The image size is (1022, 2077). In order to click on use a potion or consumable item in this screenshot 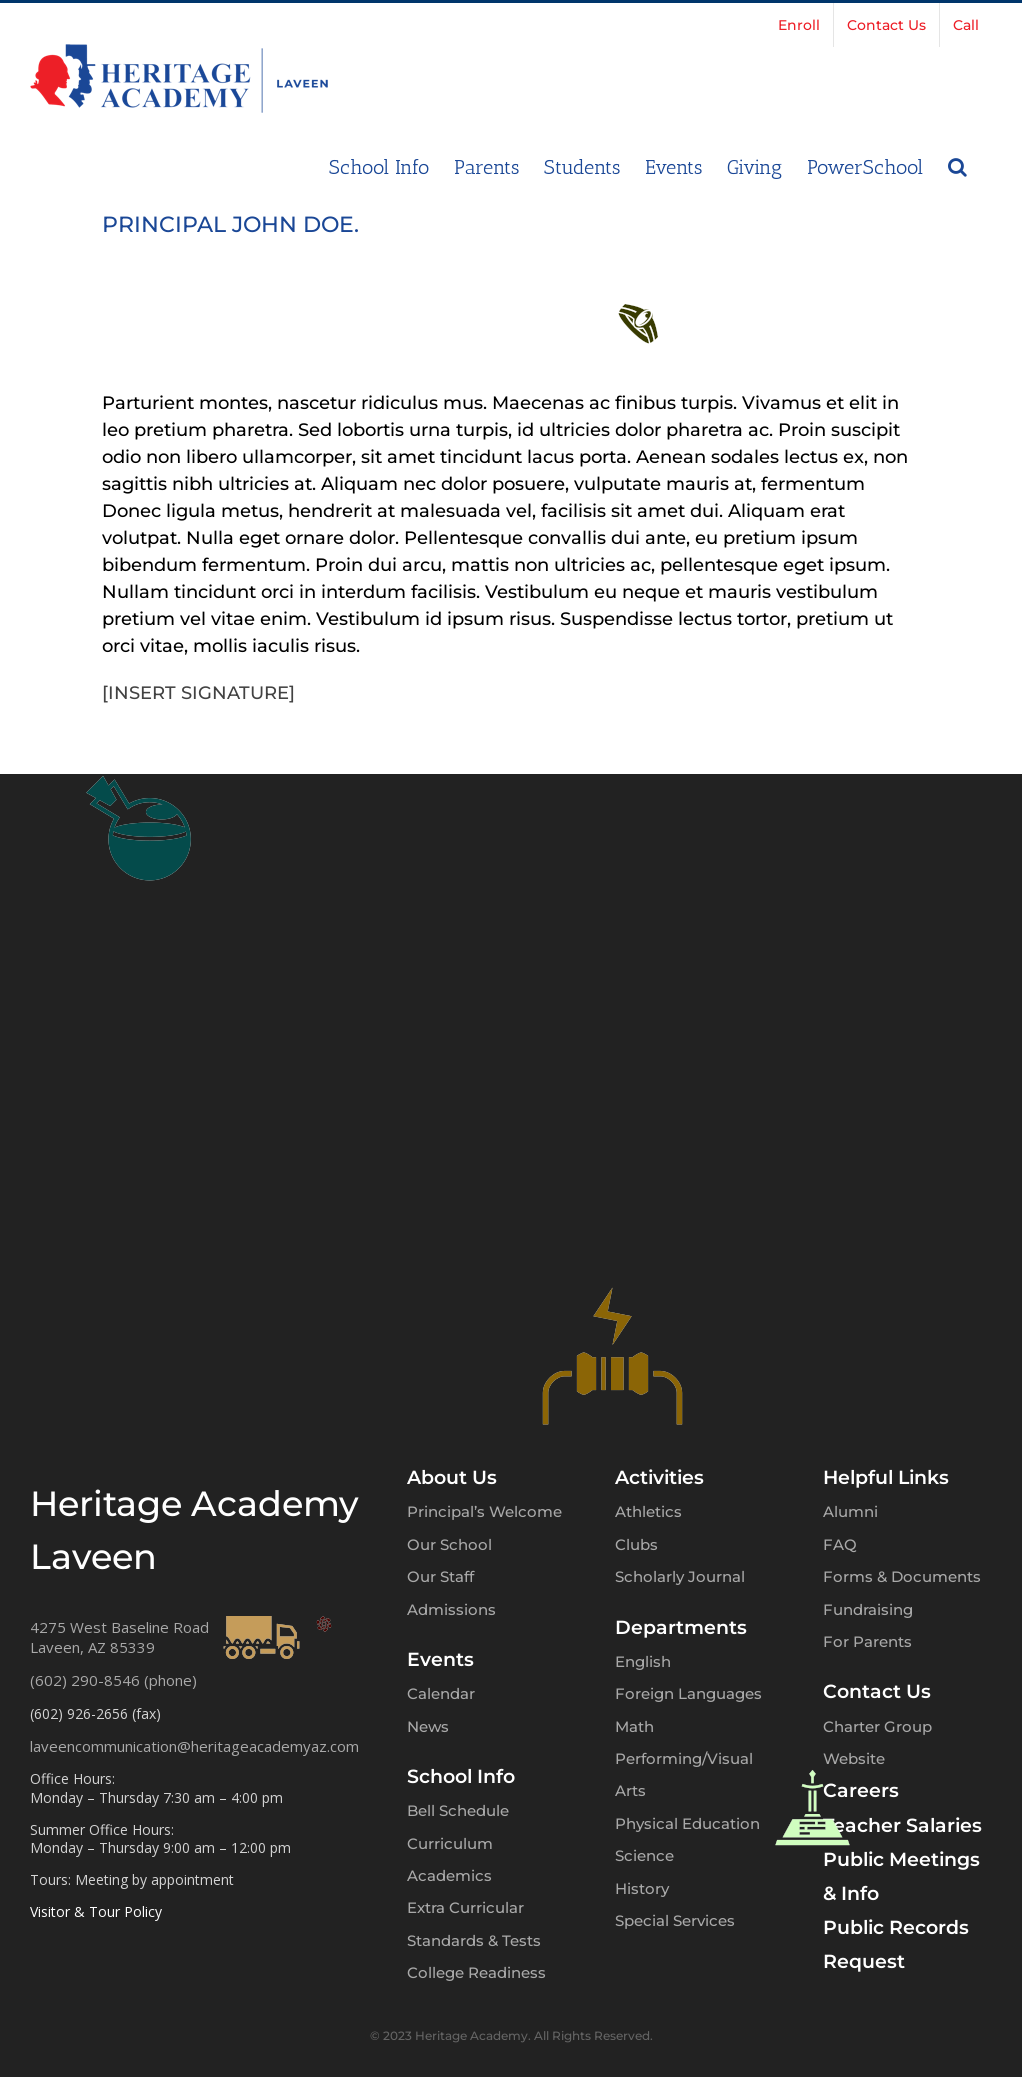, I will do `click(139, 828)`.